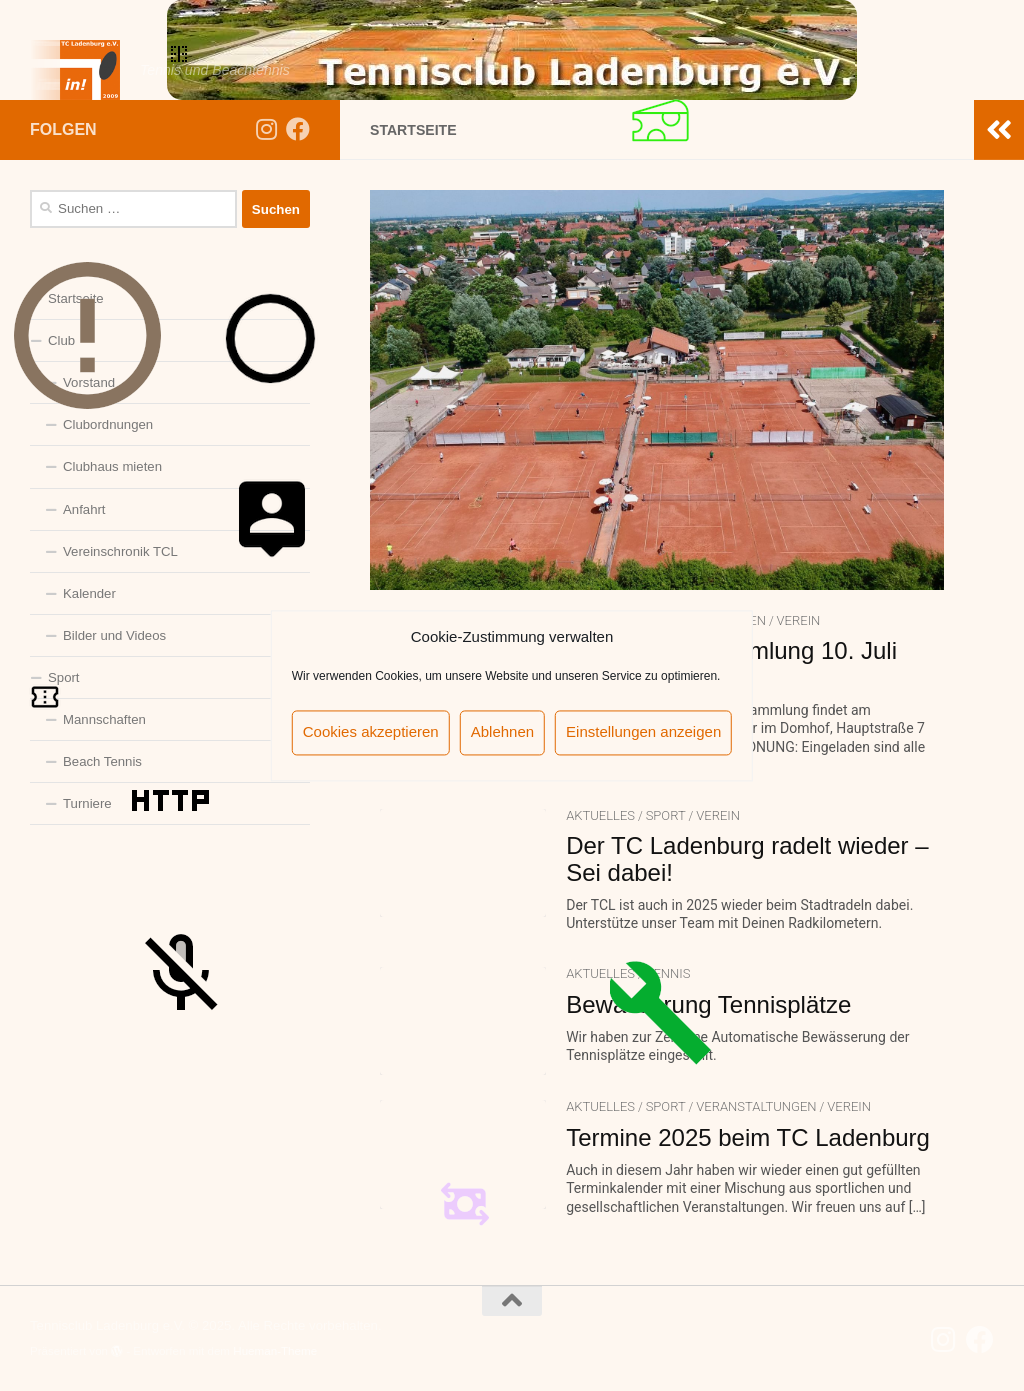 This screenshot has width=1024, height=1391. I want to click on indicates a web link or URL, so click(170, 800).